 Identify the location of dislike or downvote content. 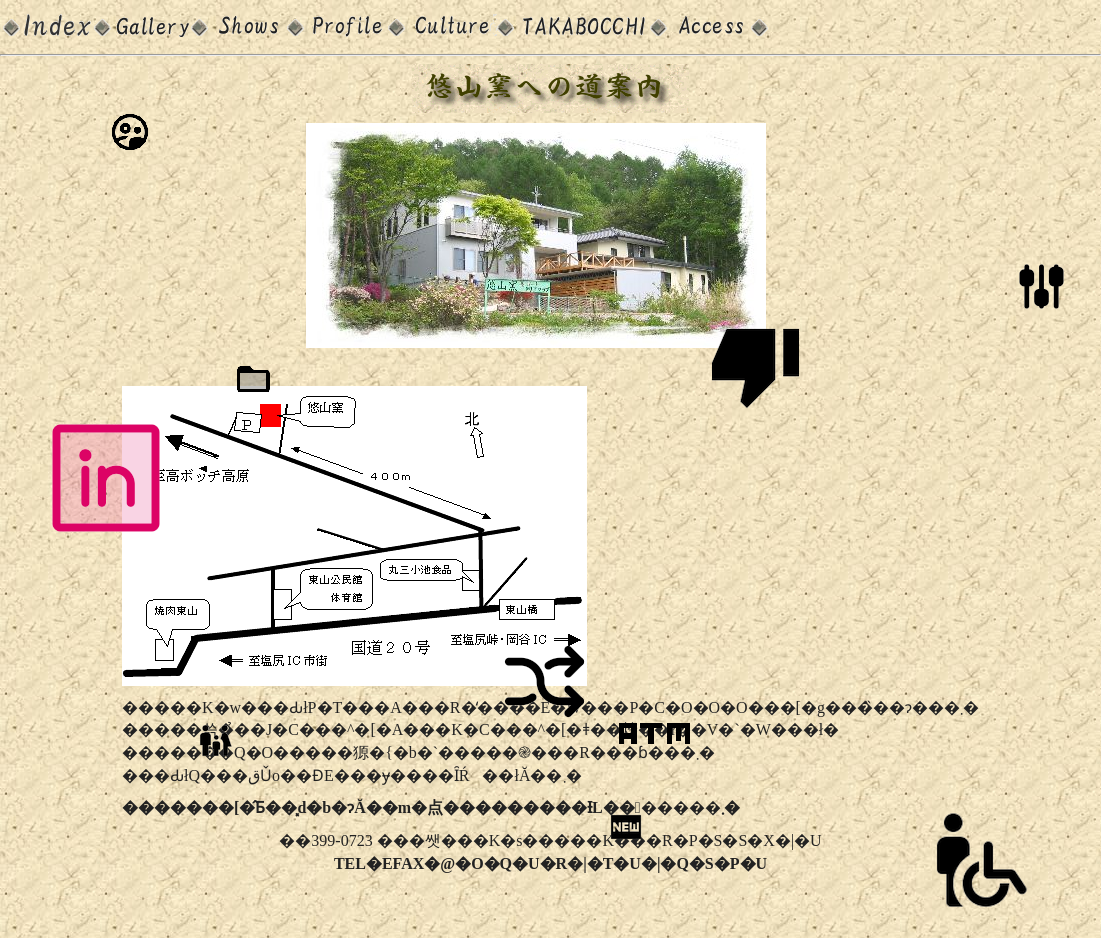
(755, 364).